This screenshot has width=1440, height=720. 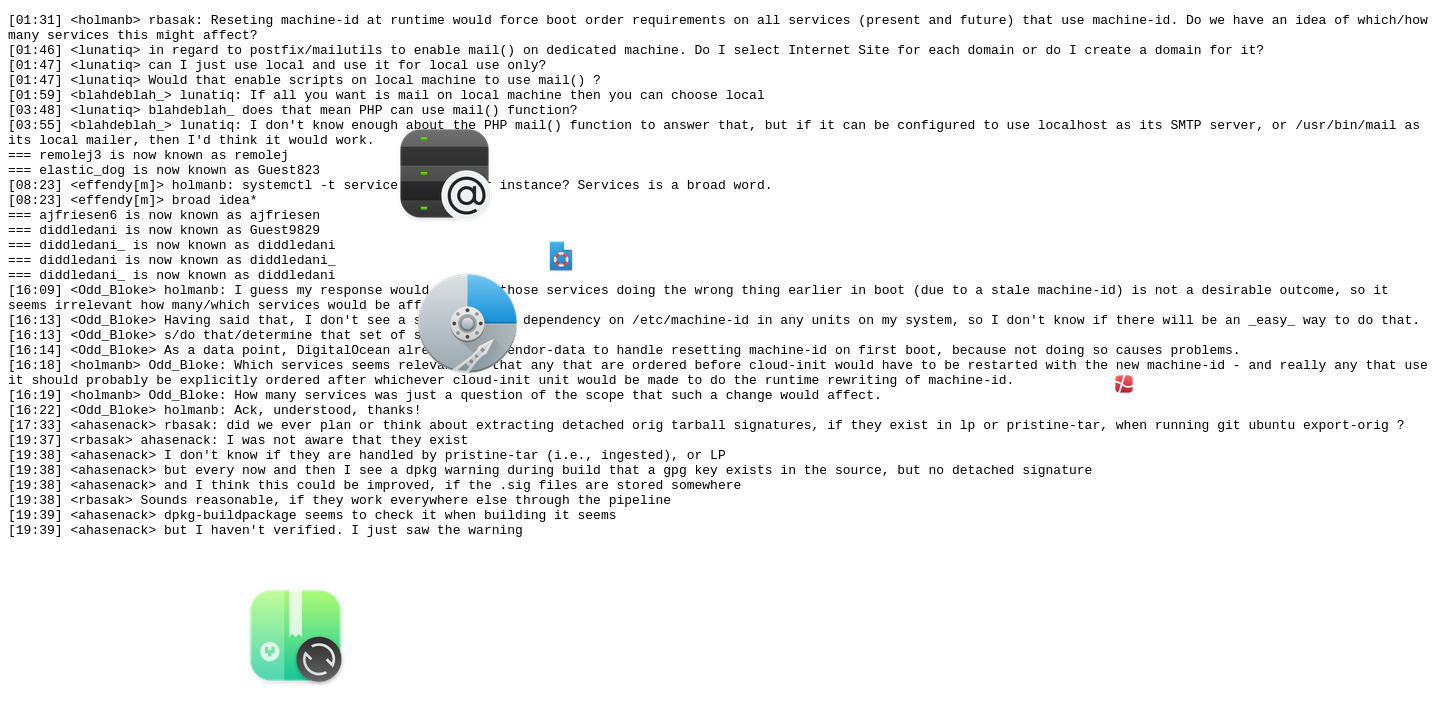 What do you see at coordinates (444, 173) in the screenshot?
I see `configure dns server settings` at bounding box center [444, 173].